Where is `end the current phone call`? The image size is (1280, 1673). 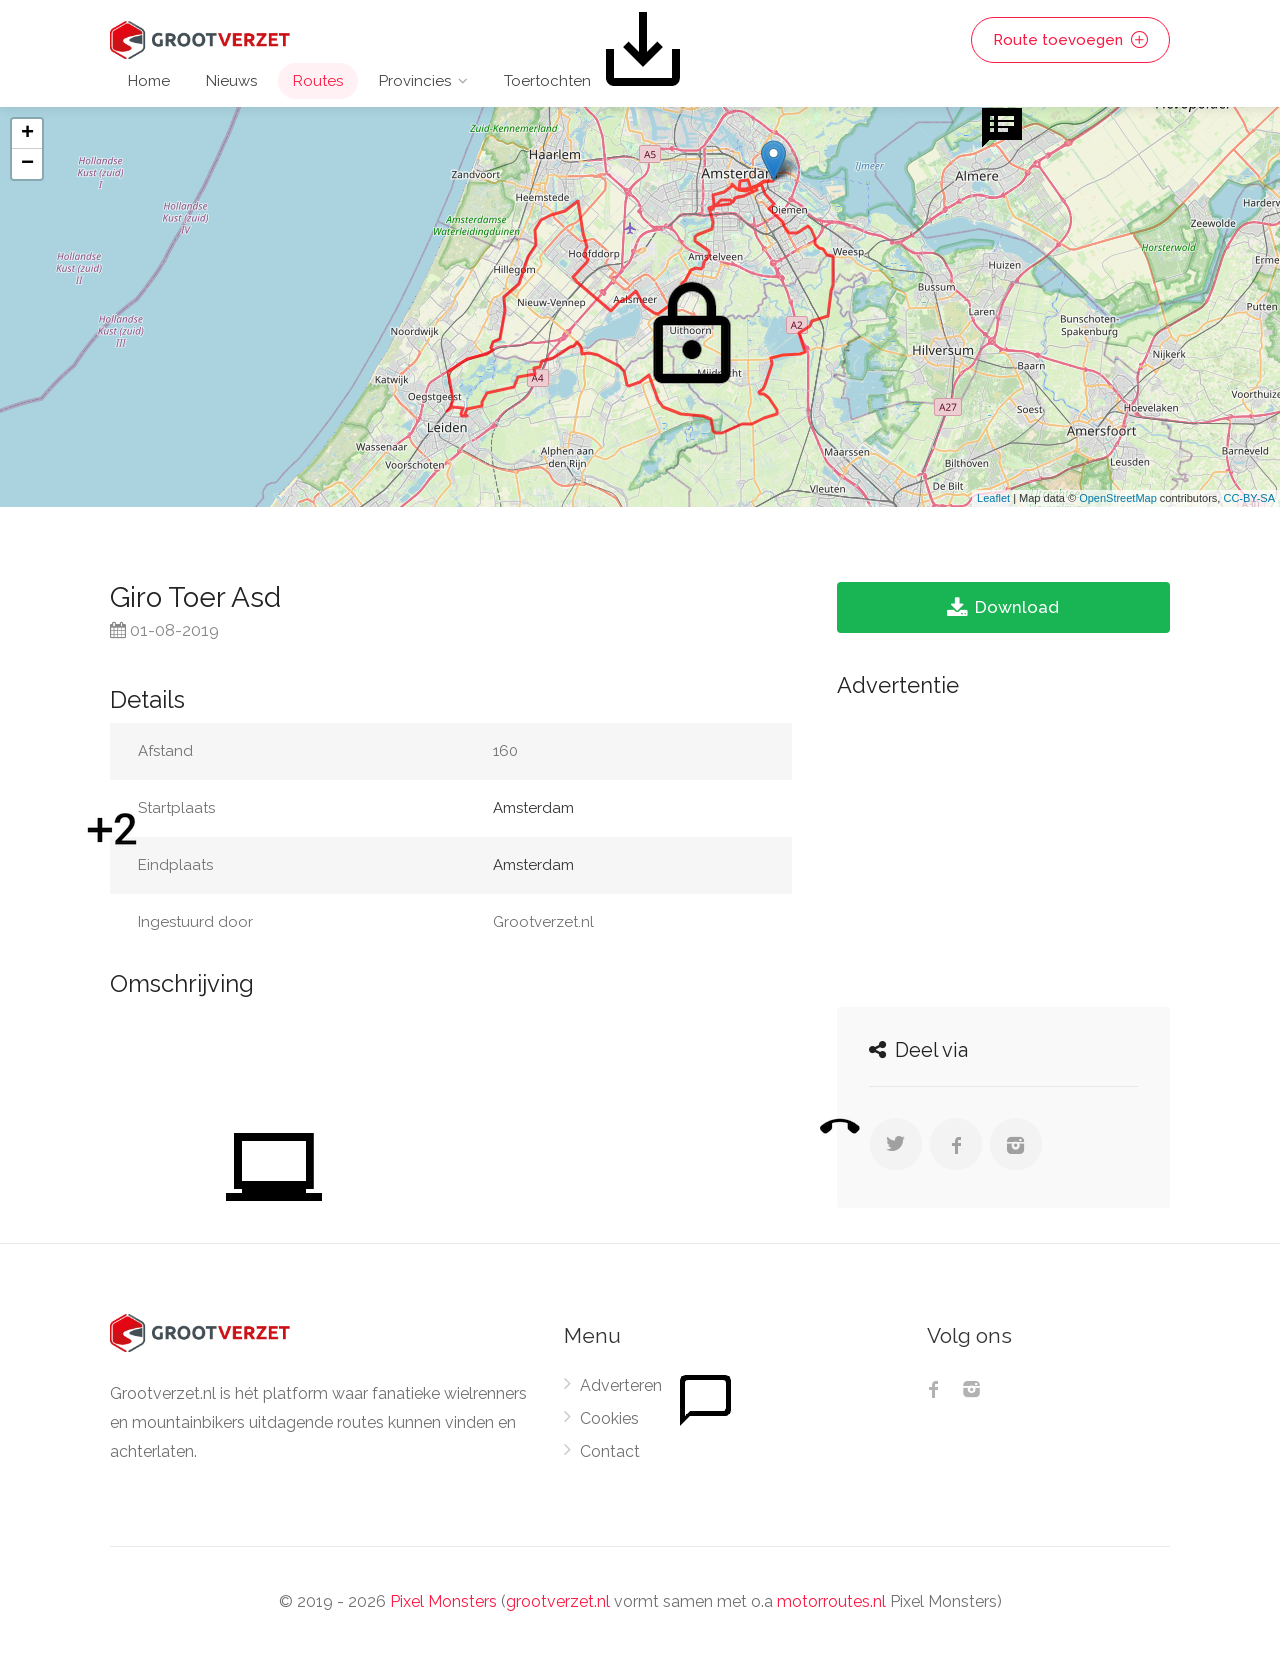
end the current phone call is located at coordinates (840, 1127).